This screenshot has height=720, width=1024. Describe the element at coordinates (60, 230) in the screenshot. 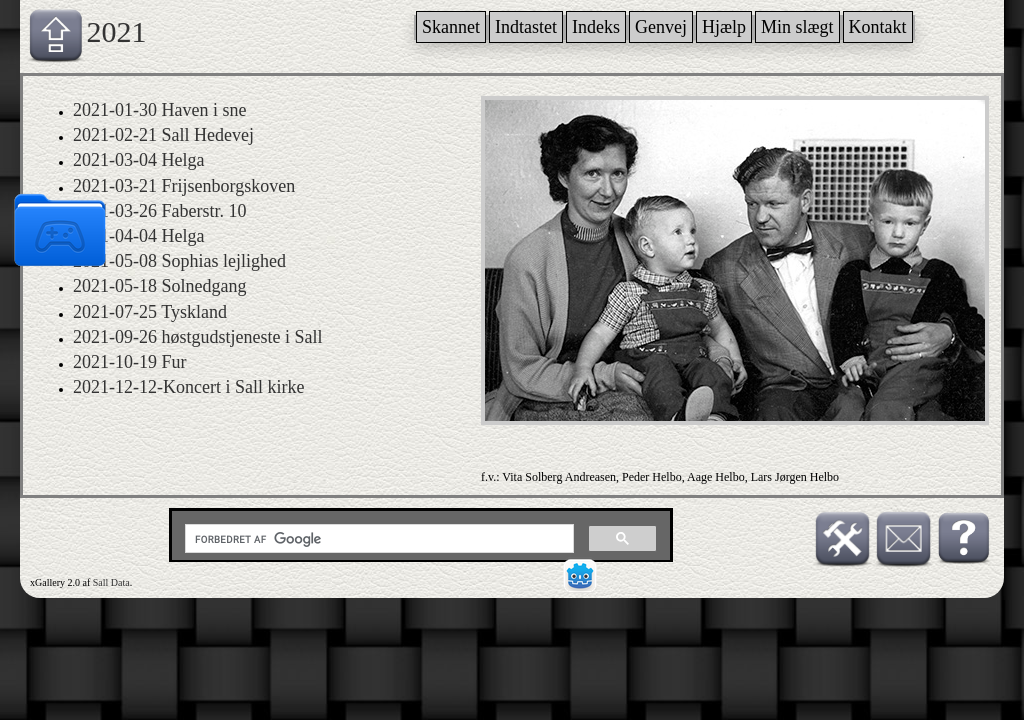

I see `open your games folder` at that location.